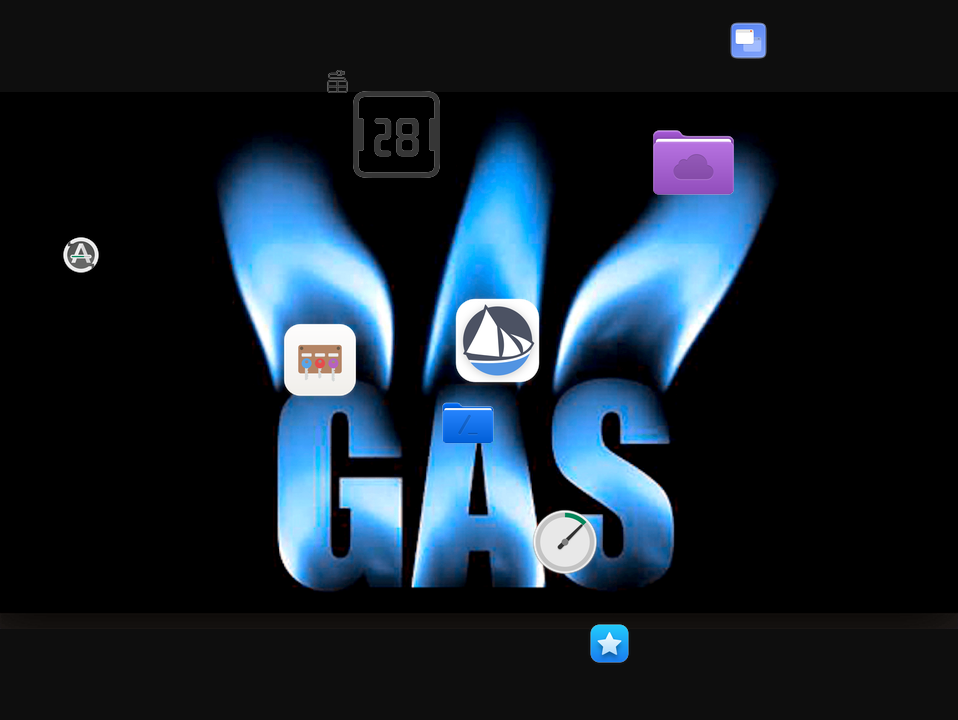 This screenshot has height=720, width=958. Describe the element at coordinates (468, 423) in the screenshot. I see `access the root directory of your file system` at that location.